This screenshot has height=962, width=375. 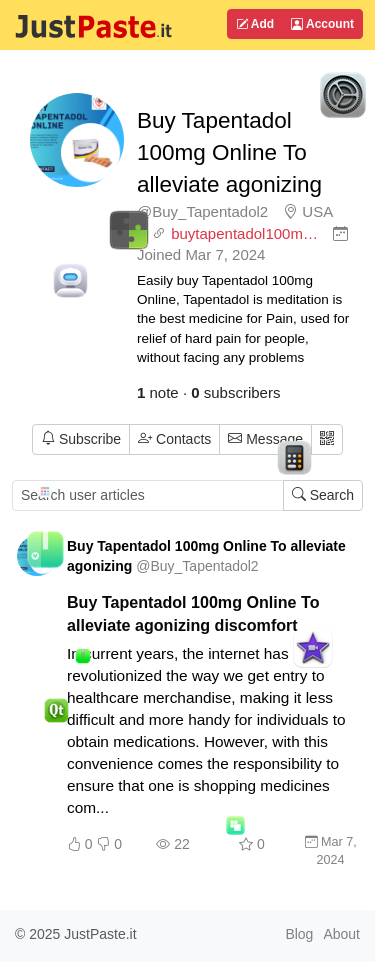 I want to click on open qt linguist translation tool, so click(x=56, y=710).